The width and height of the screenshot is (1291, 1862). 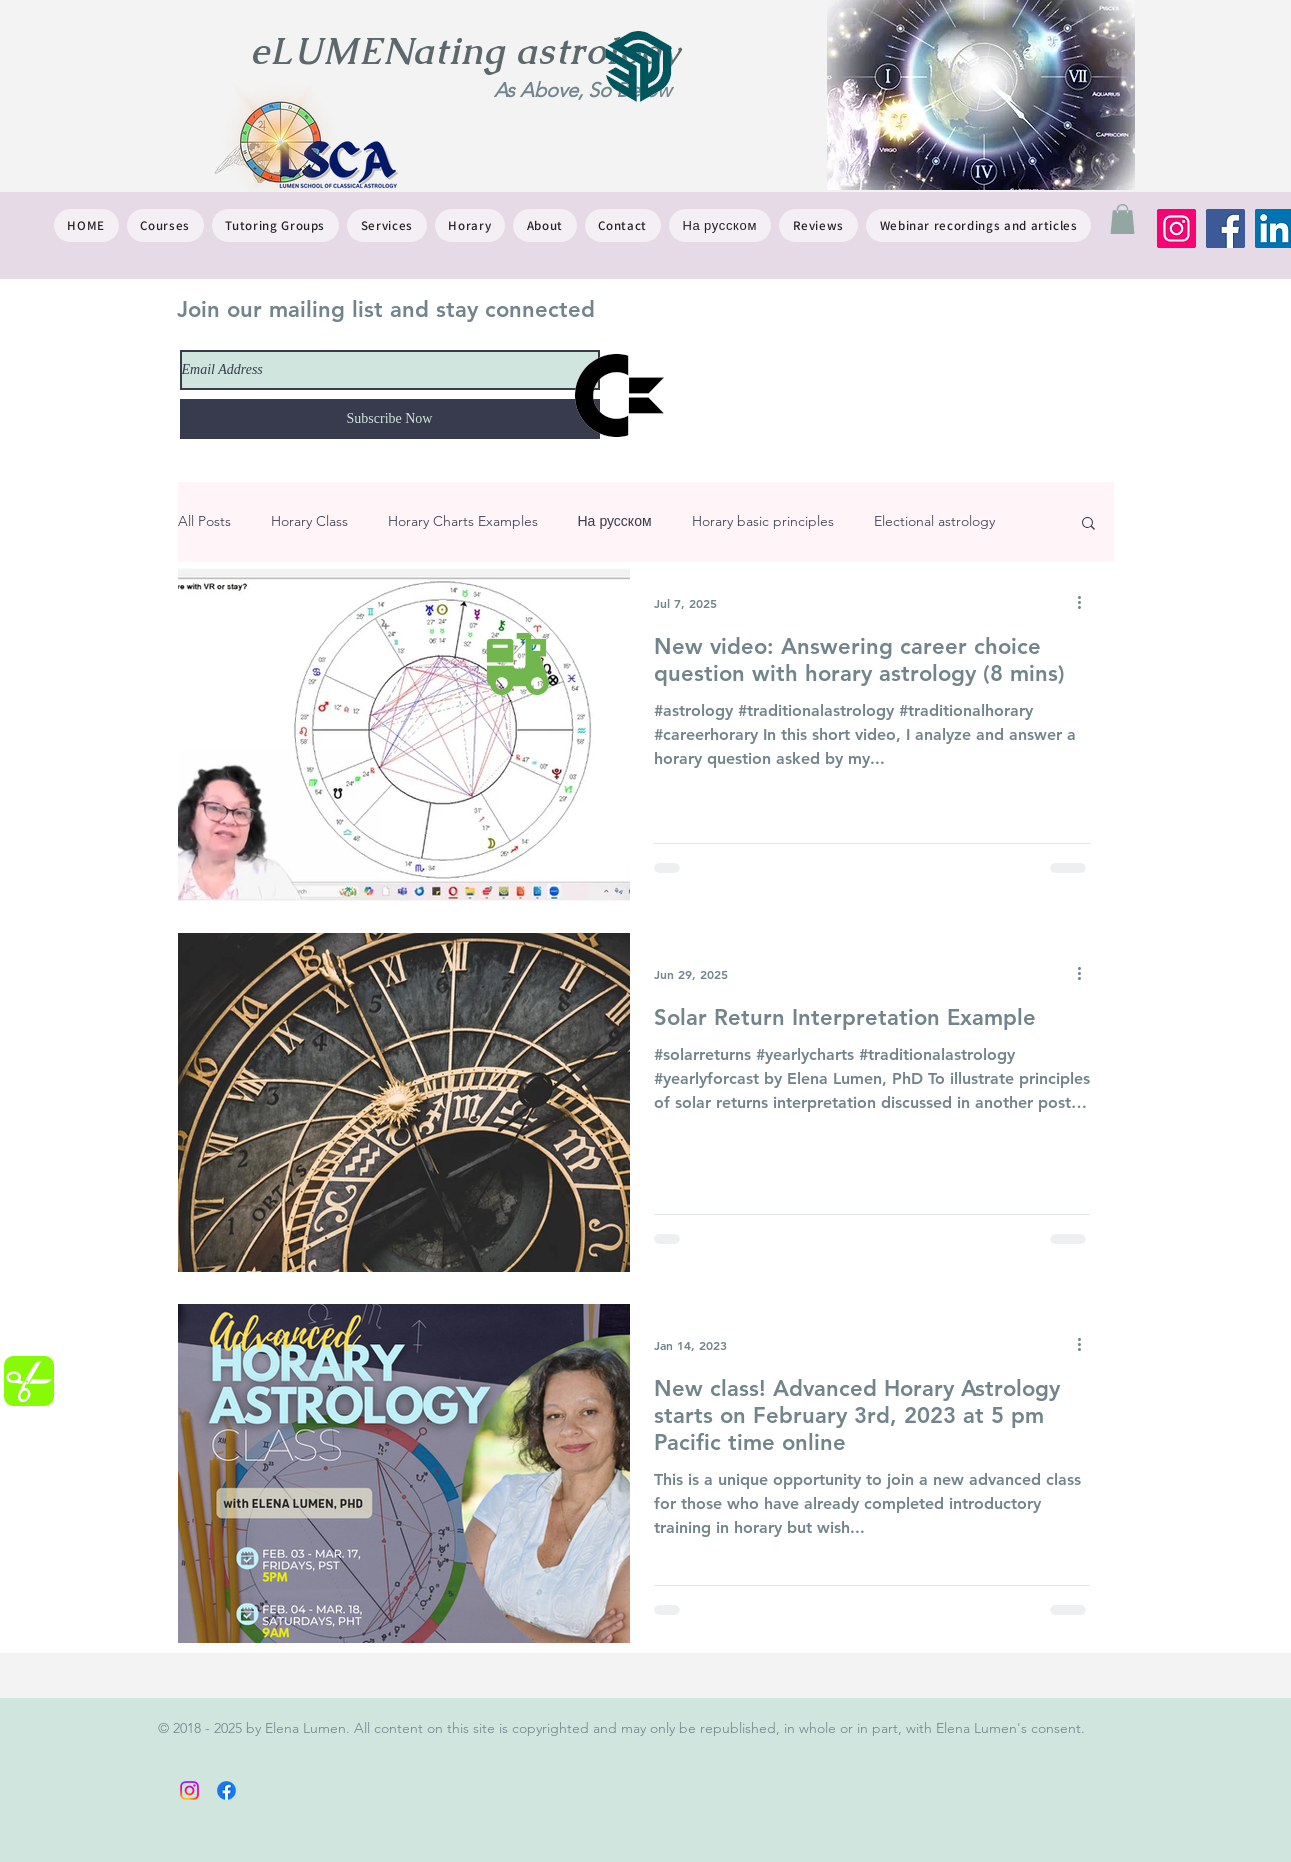 What do you see at coordinates (516, 665) in the screenshot?
I see `order food for delivery or pickup` at bounding box center [516, 665].